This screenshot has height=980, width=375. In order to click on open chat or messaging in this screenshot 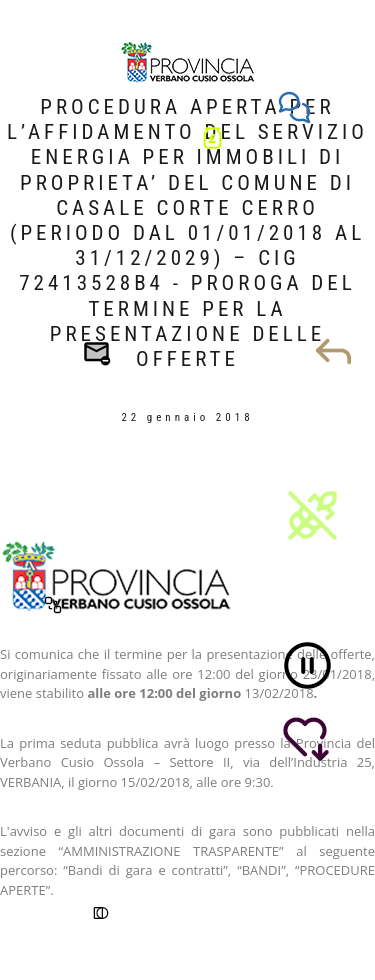, I will do `click(294, 107)`.